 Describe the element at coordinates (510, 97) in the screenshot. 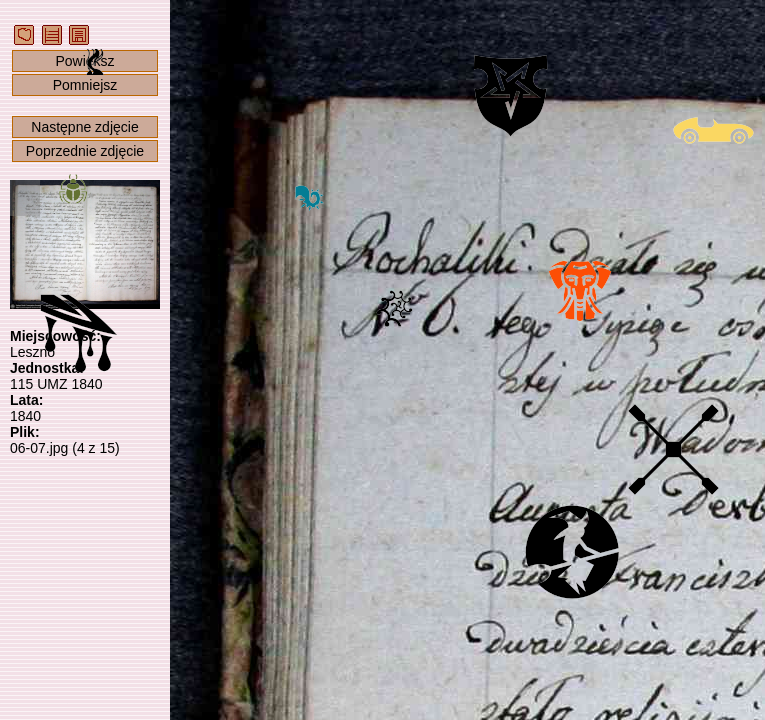

I see `activate magical defense or shield ability` at that location.